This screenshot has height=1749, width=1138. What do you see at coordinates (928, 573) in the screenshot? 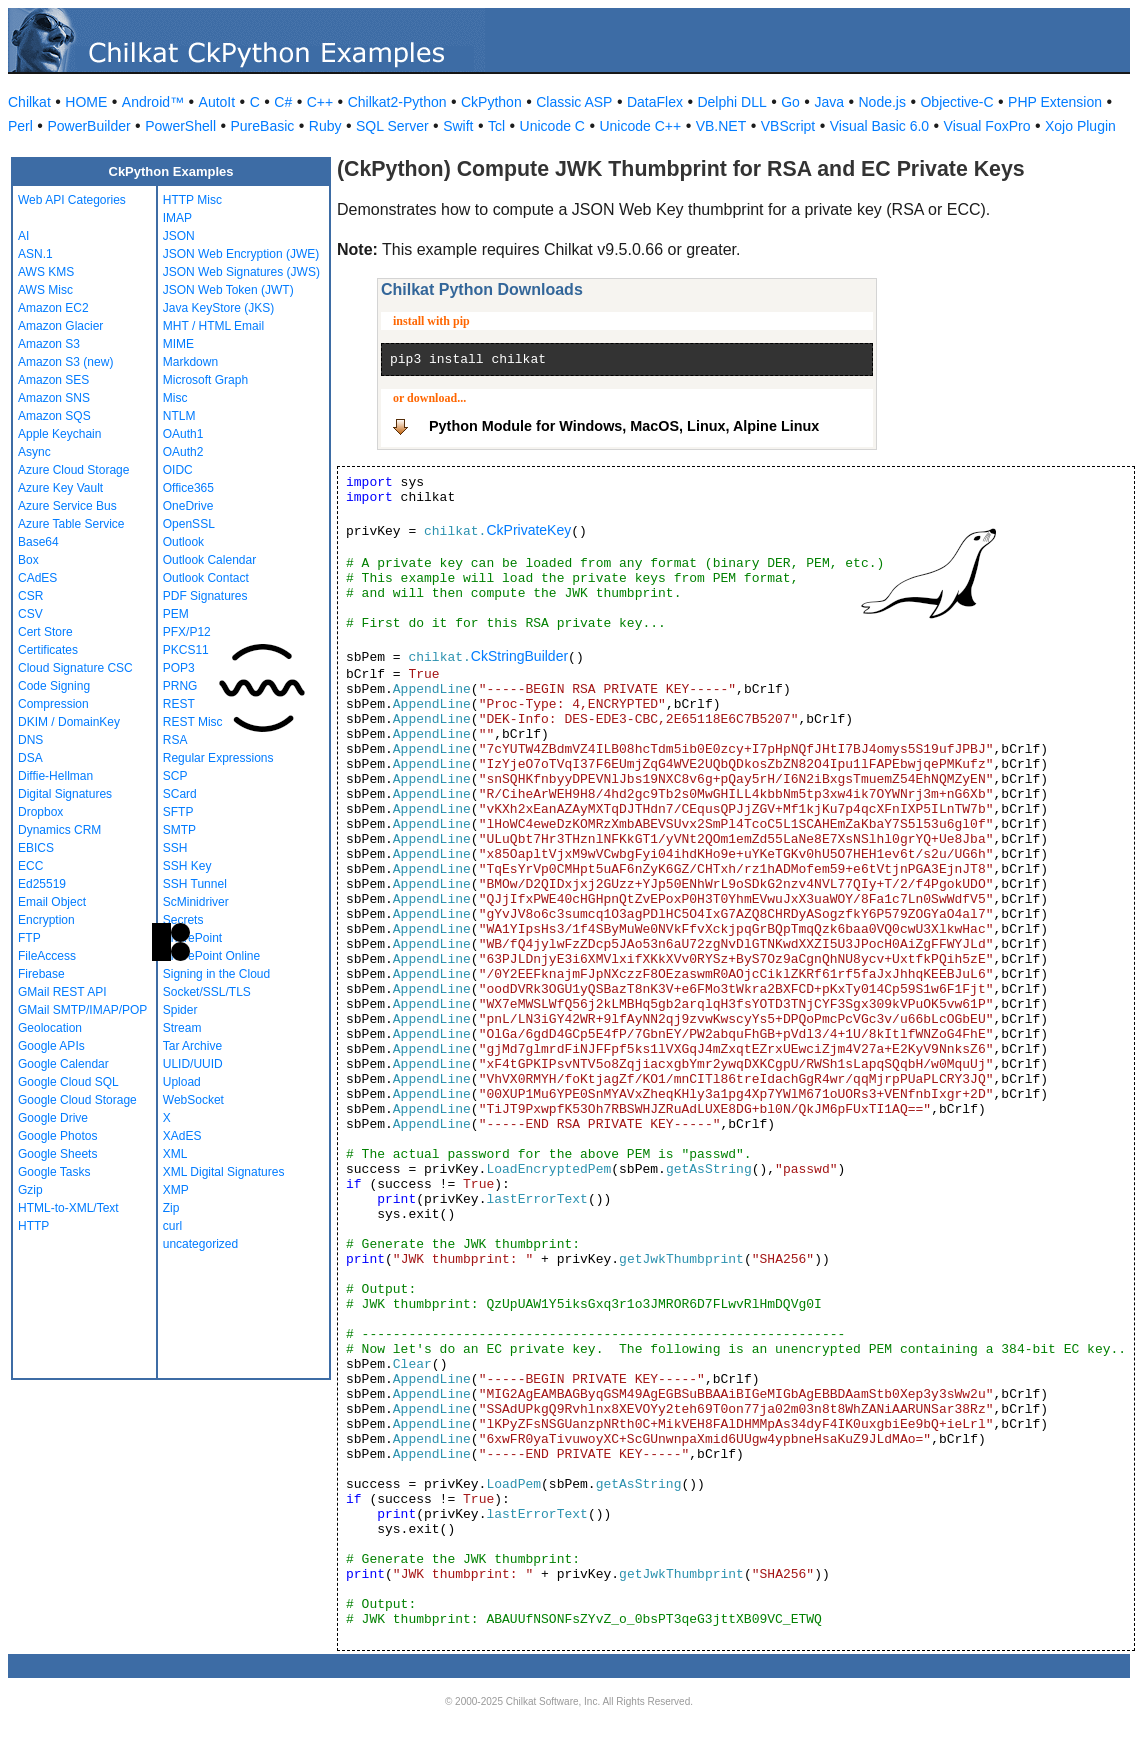
I see `mariadb foundation logo` at bounding box center [928, 573].